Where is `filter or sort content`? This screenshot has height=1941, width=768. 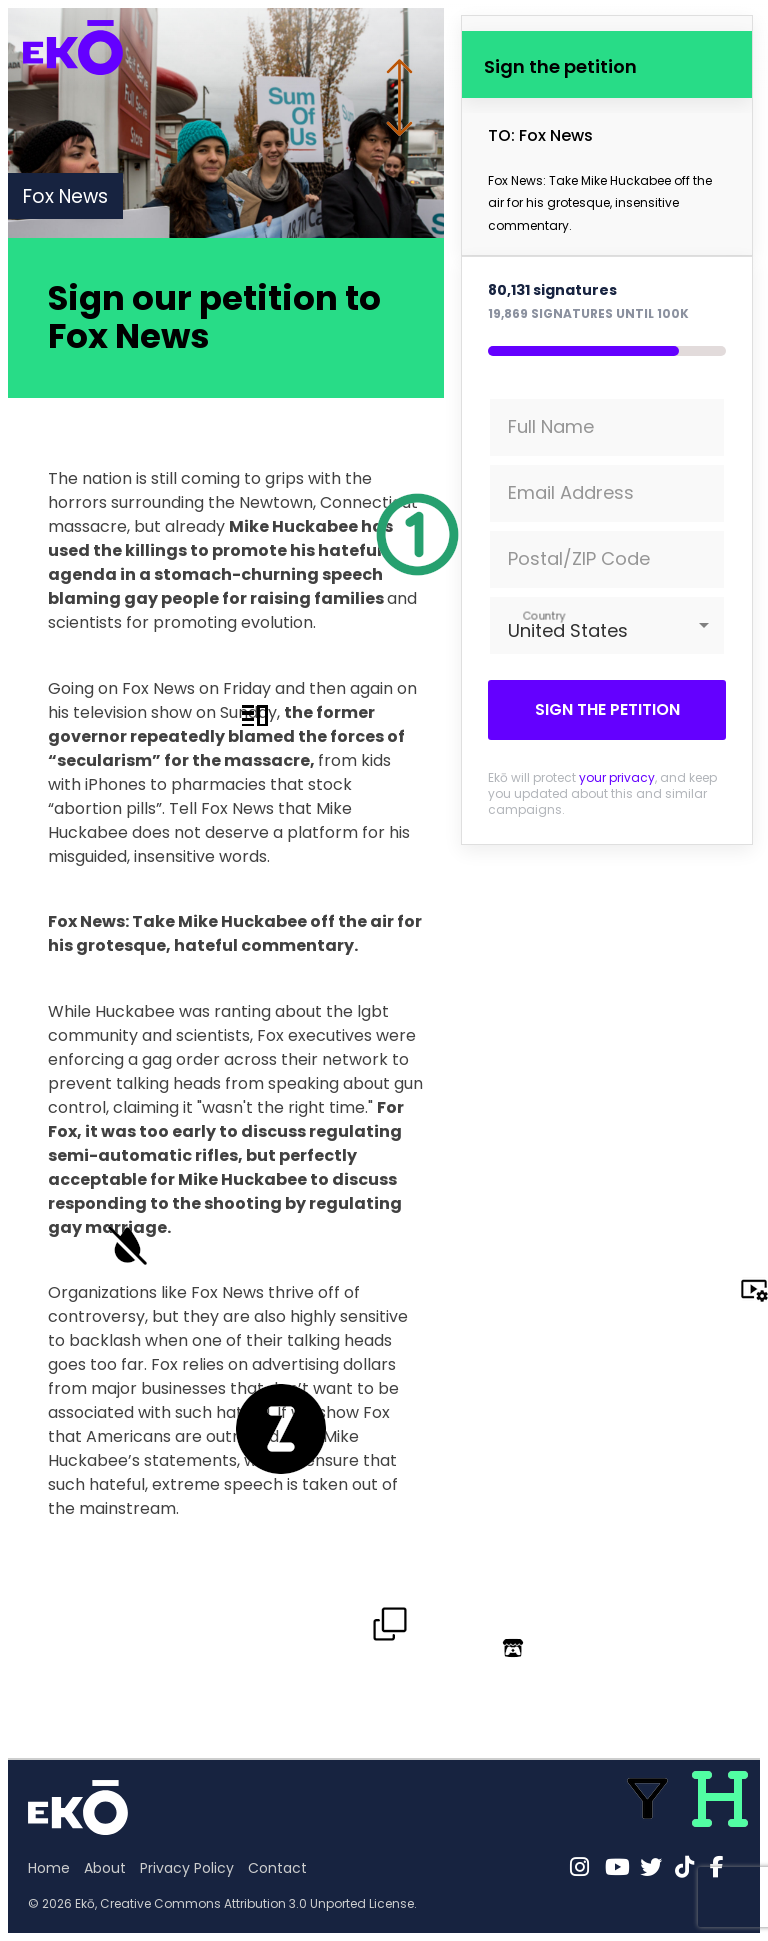
filter or sort content is located at coordinates (647, 1798).